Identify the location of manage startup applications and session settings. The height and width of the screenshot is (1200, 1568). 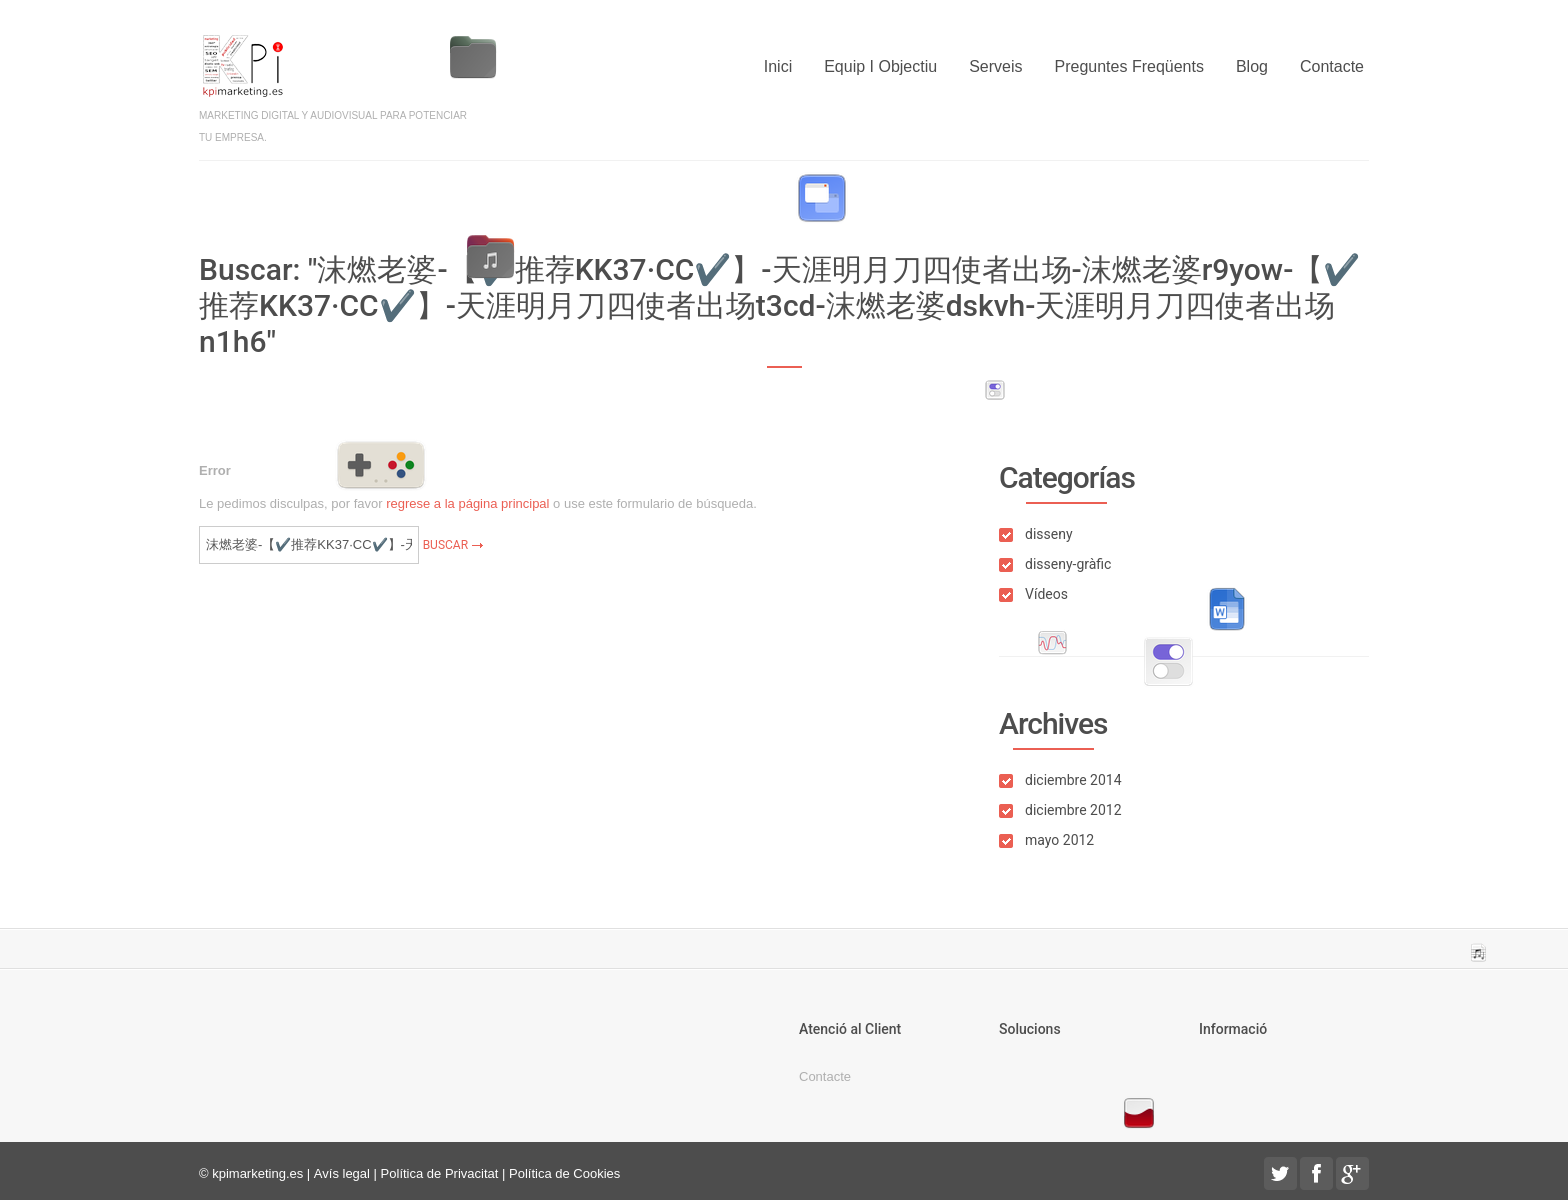
(822, 198).